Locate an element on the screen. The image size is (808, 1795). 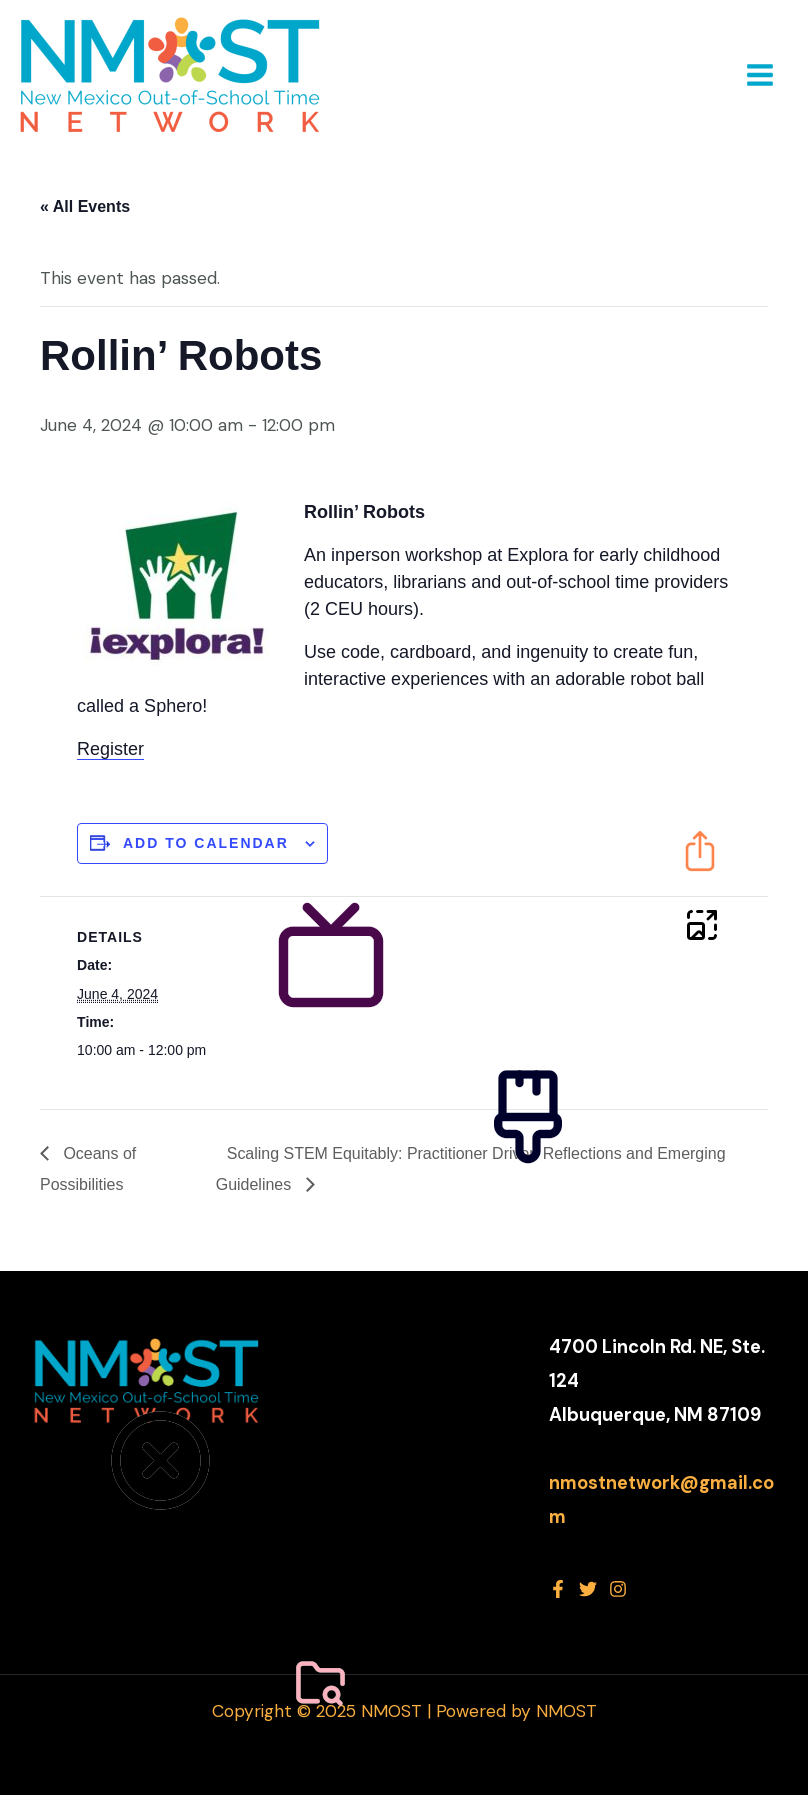
share content to another app or service is located at coordinates (700, 851).